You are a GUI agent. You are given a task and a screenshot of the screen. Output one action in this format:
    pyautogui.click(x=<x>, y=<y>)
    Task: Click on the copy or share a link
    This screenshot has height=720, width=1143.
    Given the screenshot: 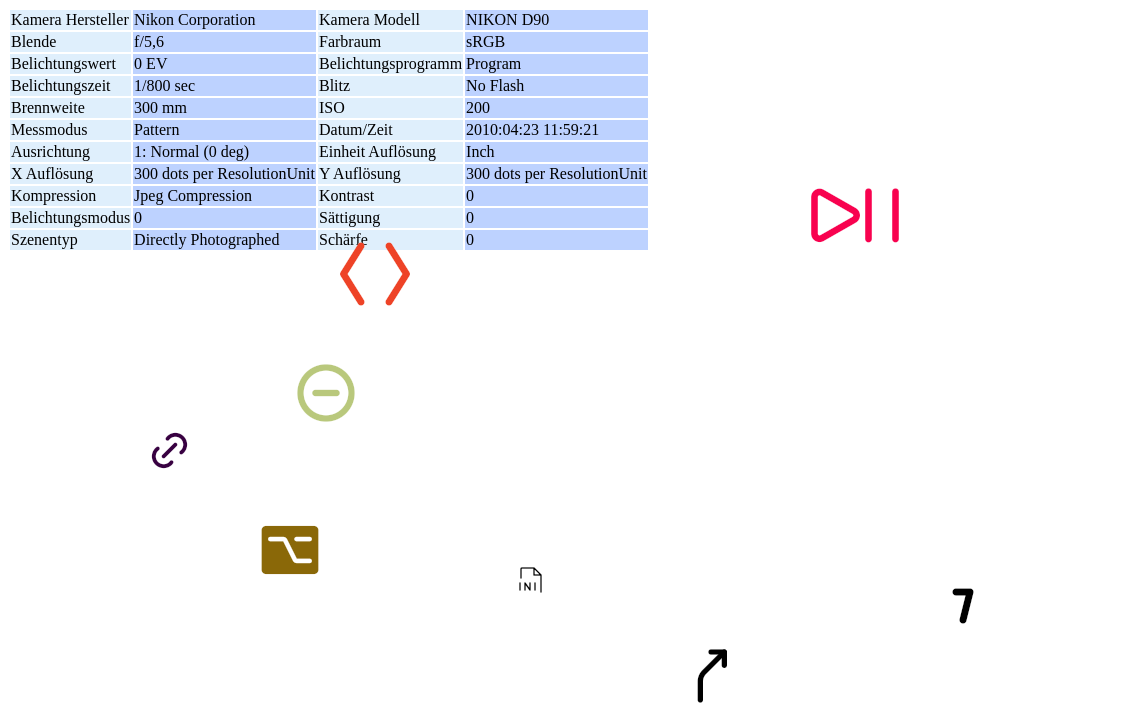 What is the action you would take?
    pyautogui.click(x=169, y=450)
    